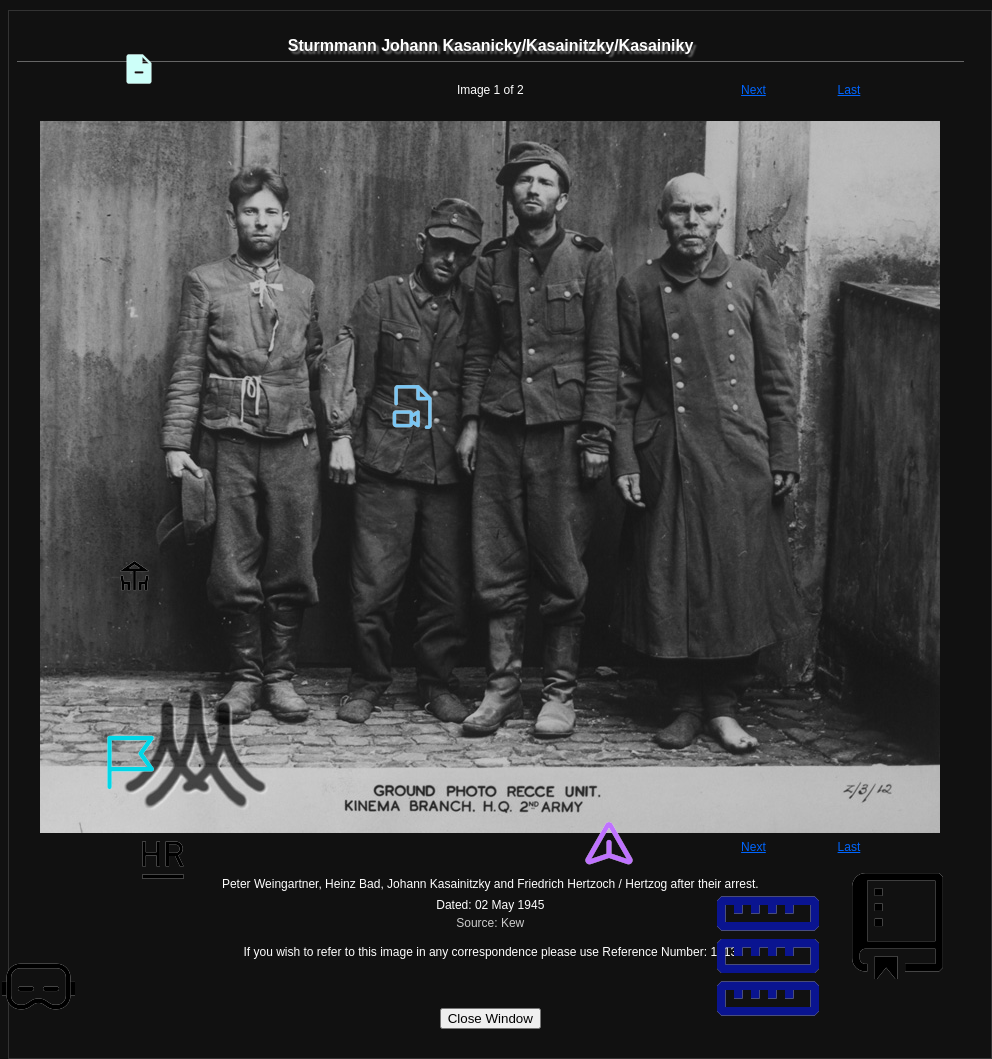 This screenshot has width=992, height=1059. I want to click on flag an item for review or attention, so click(129, 762).